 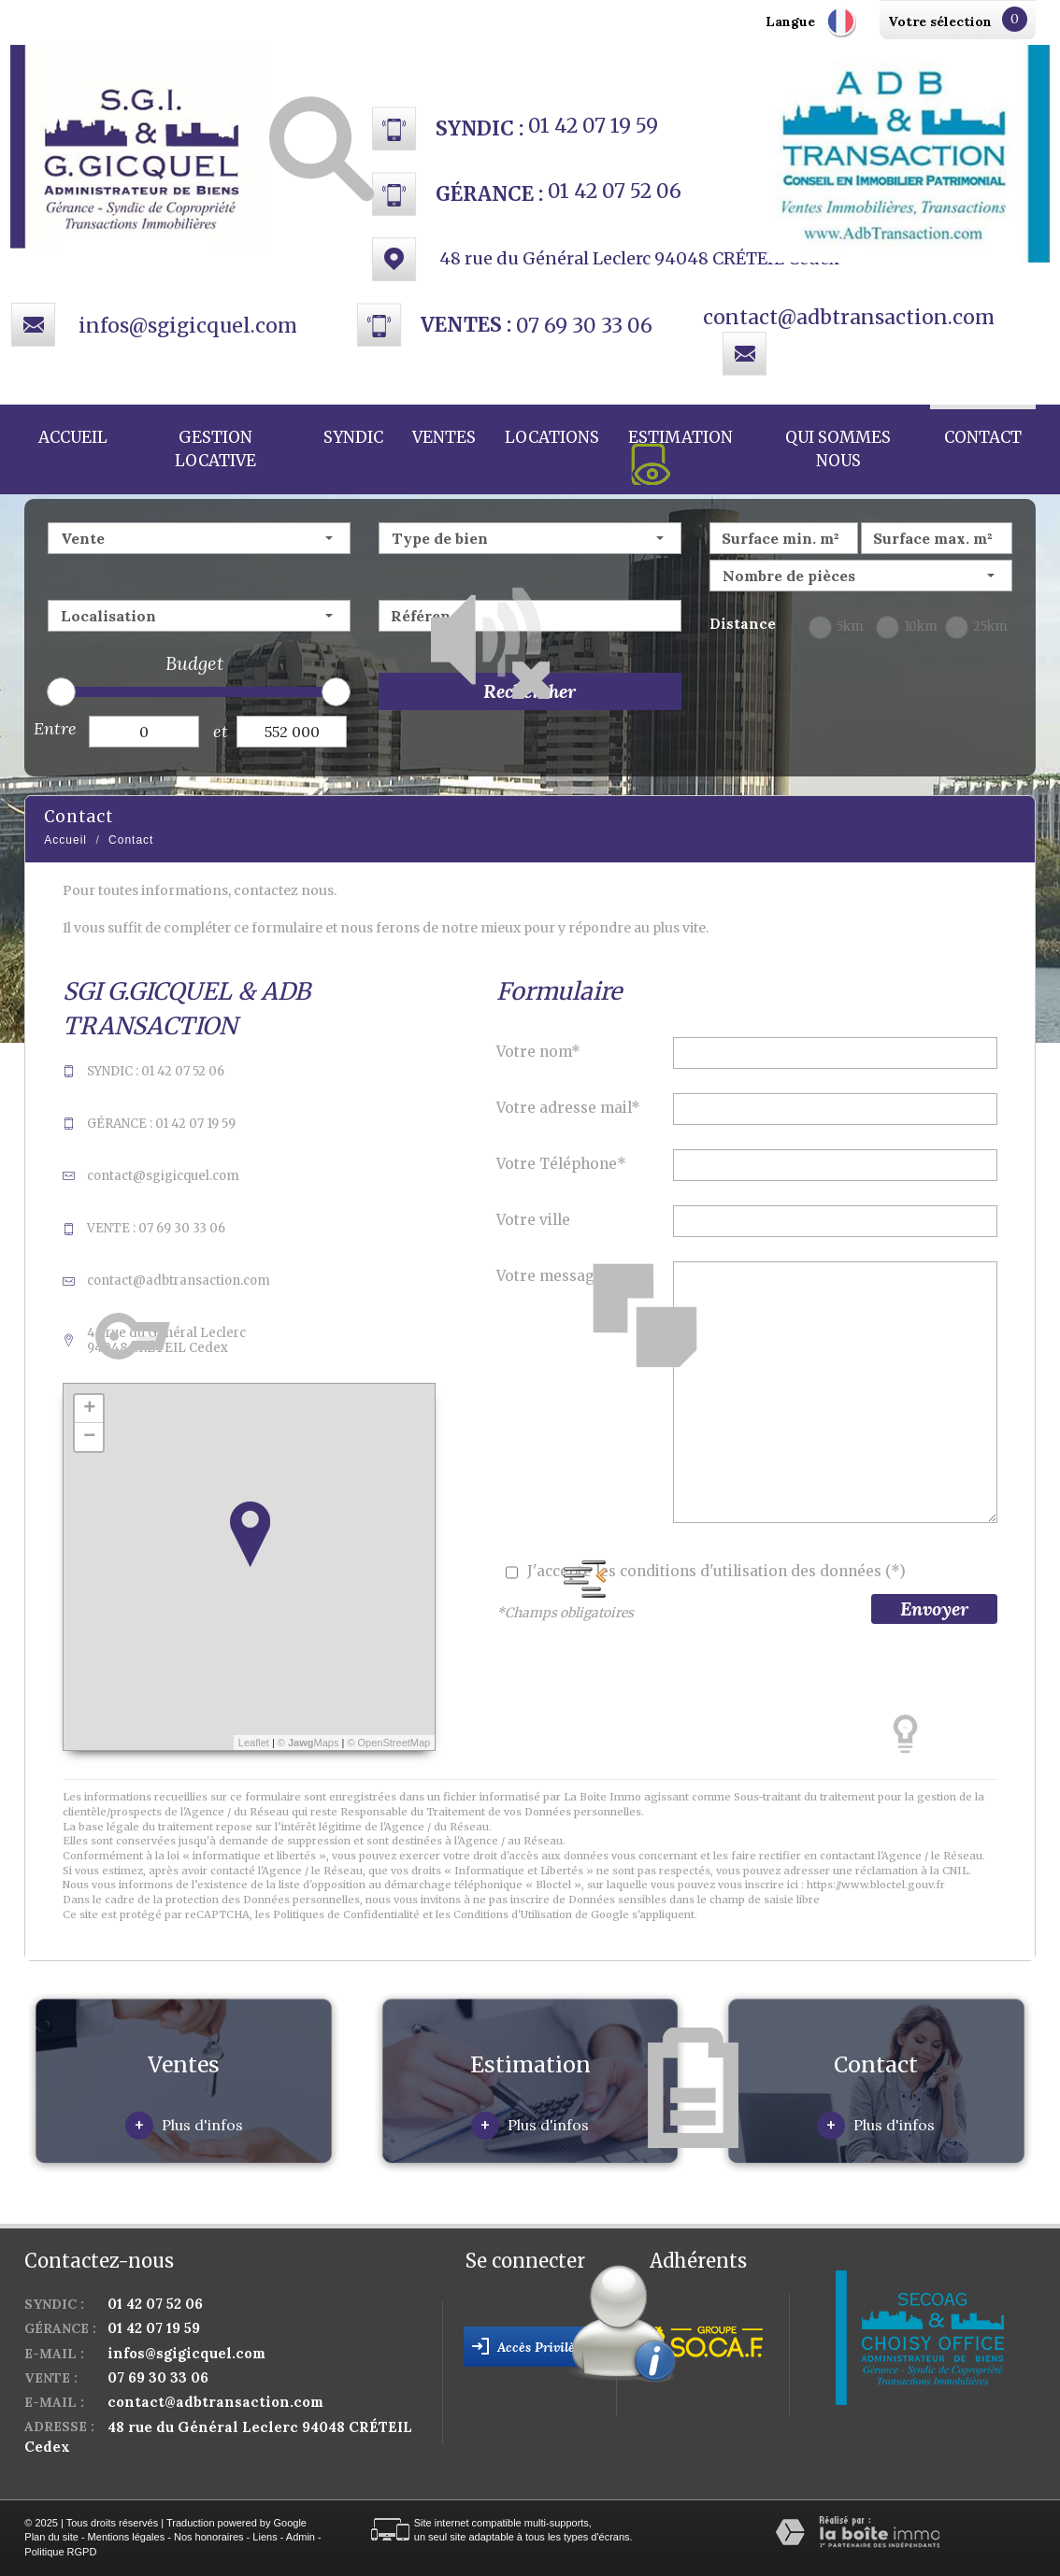 What do you see at coordinates (133, 1336) in the screenshot?
I see `enter password to continue` at bounding box center [133, 1336].